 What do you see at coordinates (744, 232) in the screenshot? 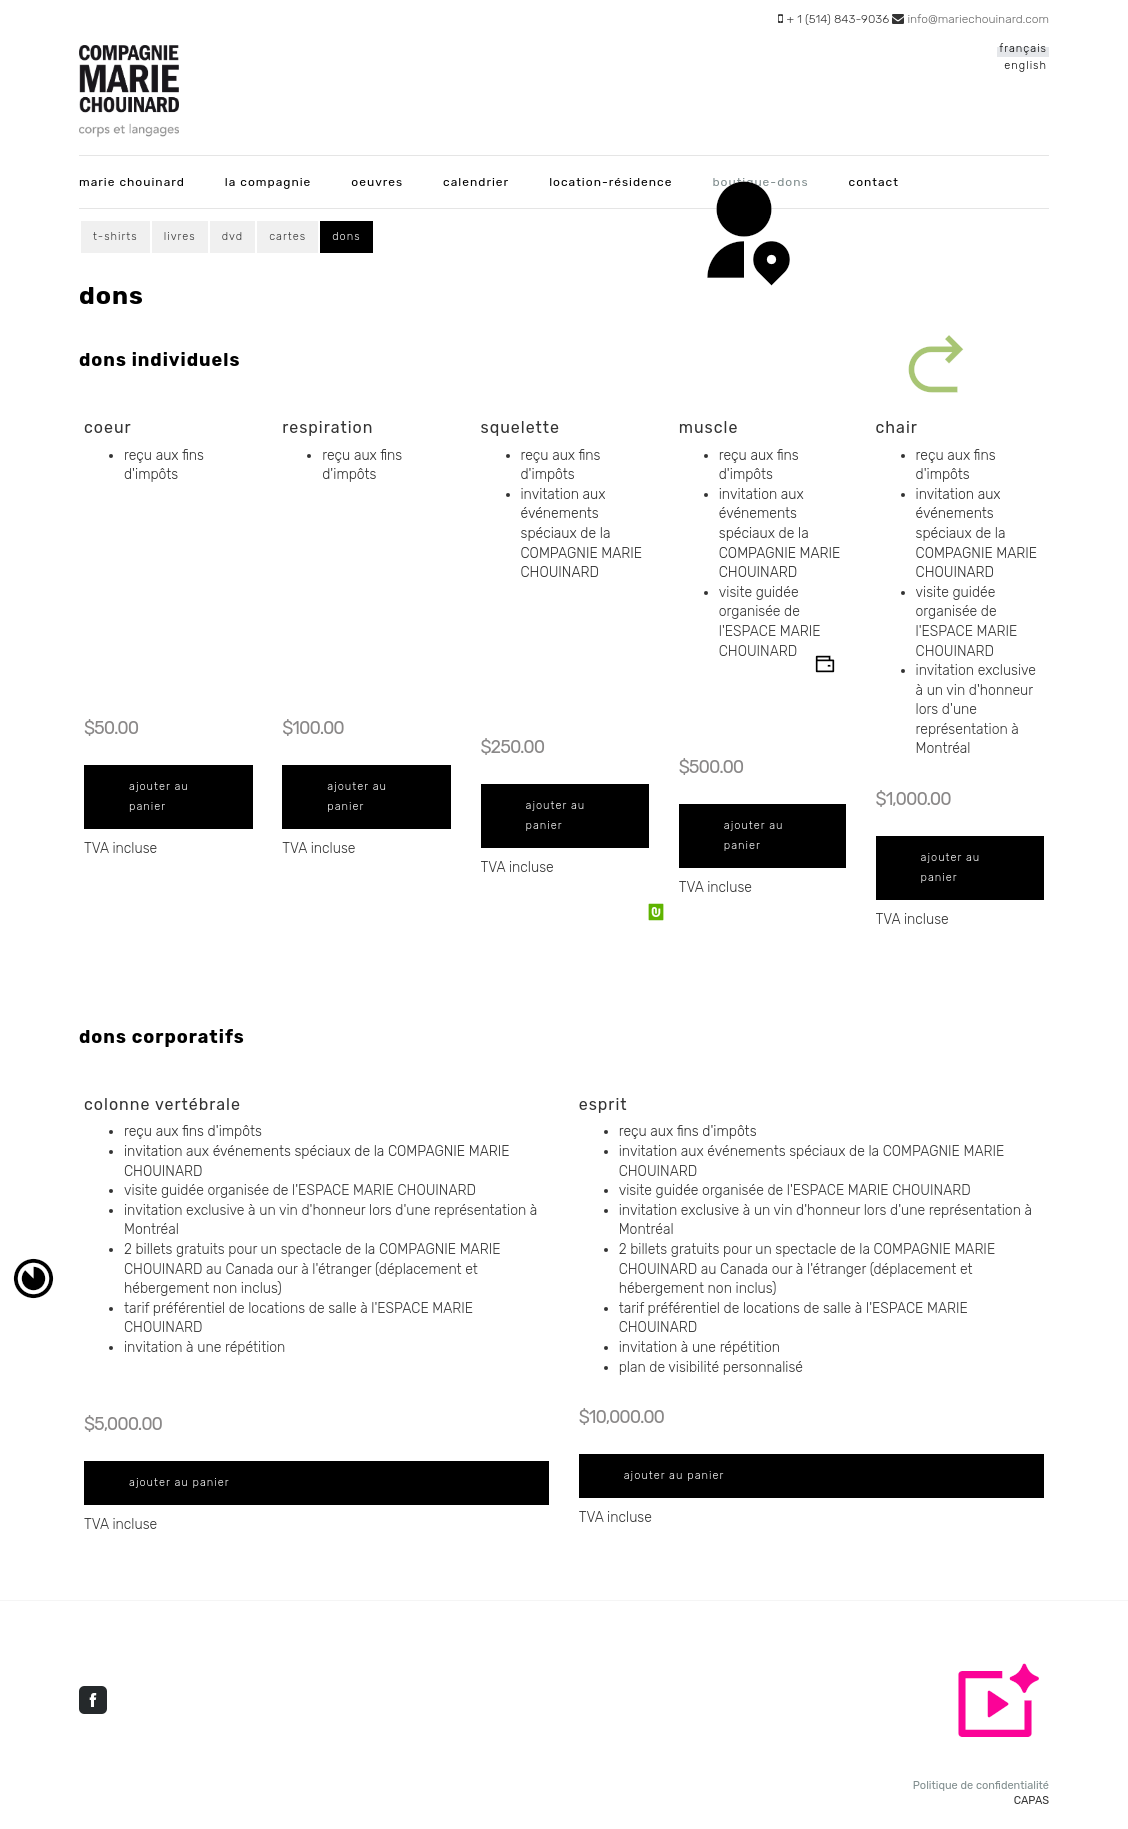
I see `view user's current location` at bounding box center [744, 232].